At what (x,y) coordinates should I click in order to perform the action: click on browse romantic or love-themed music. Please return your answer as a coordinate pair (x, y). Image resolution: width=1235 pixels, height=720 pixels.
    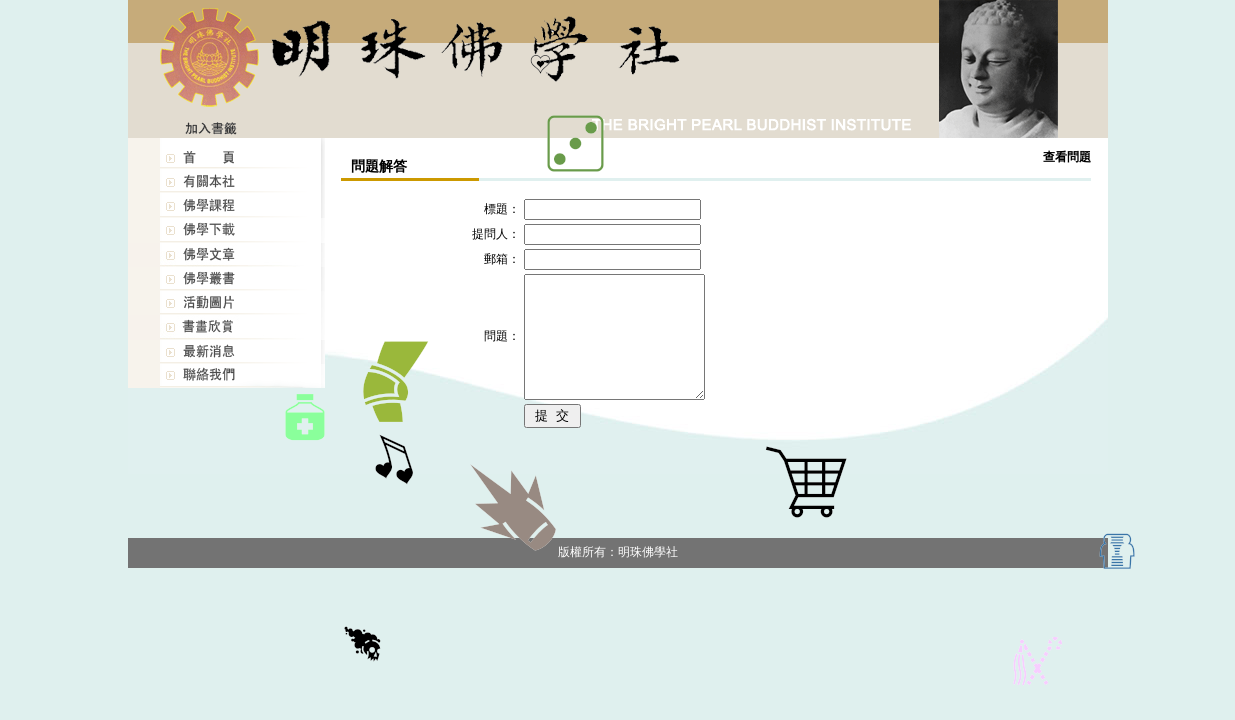
    Looking at the image, I should click on (394, 459).